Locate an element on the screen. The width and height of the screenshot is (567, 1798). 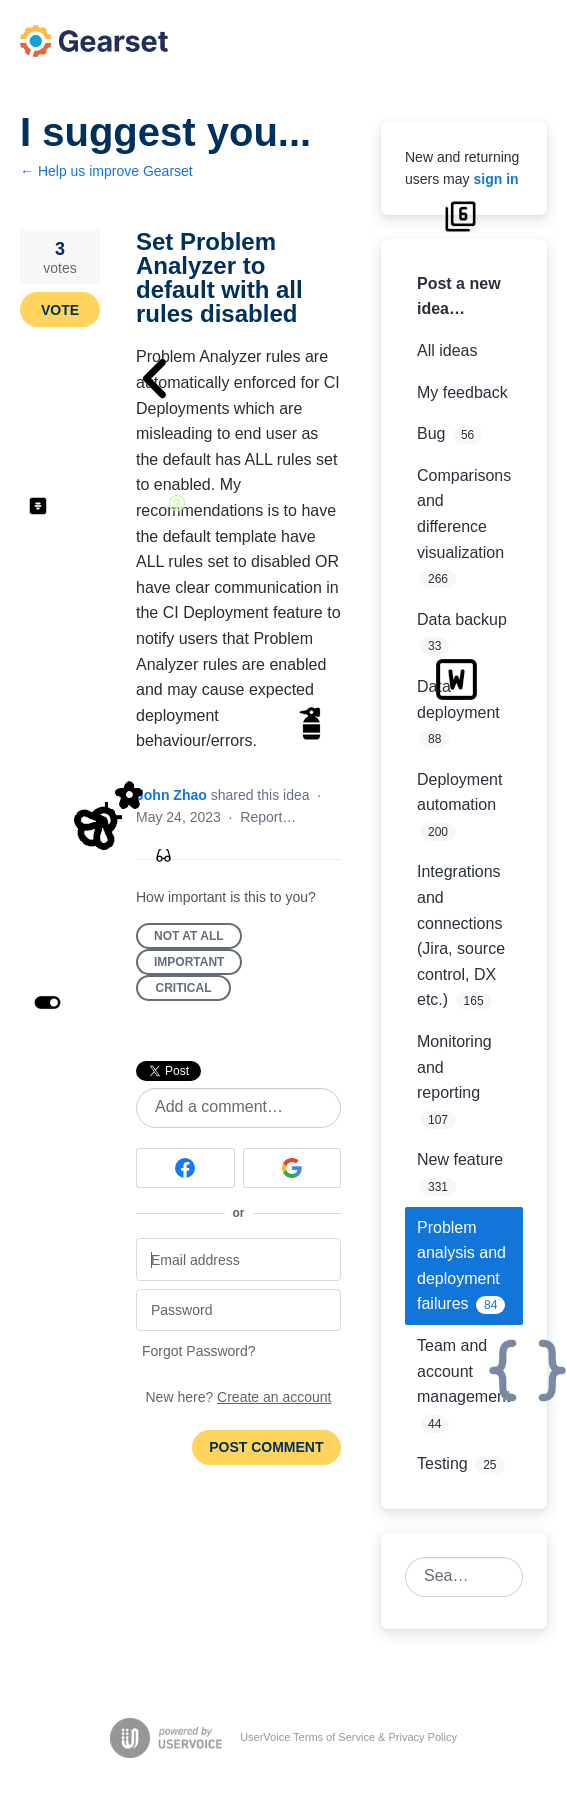
access code or developer settings is located at coordinates (527, 1370).